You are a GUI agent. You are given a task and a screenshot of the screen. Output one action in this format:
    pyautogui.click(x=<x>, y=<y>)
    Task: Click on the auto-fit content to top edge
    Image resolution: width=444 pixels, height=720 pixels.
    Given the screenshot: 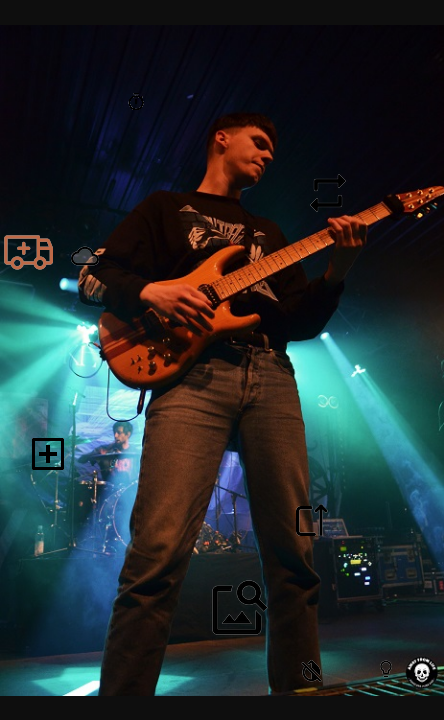 What is the action you would take?
    pyautogui.click(x=311, y=521)
    